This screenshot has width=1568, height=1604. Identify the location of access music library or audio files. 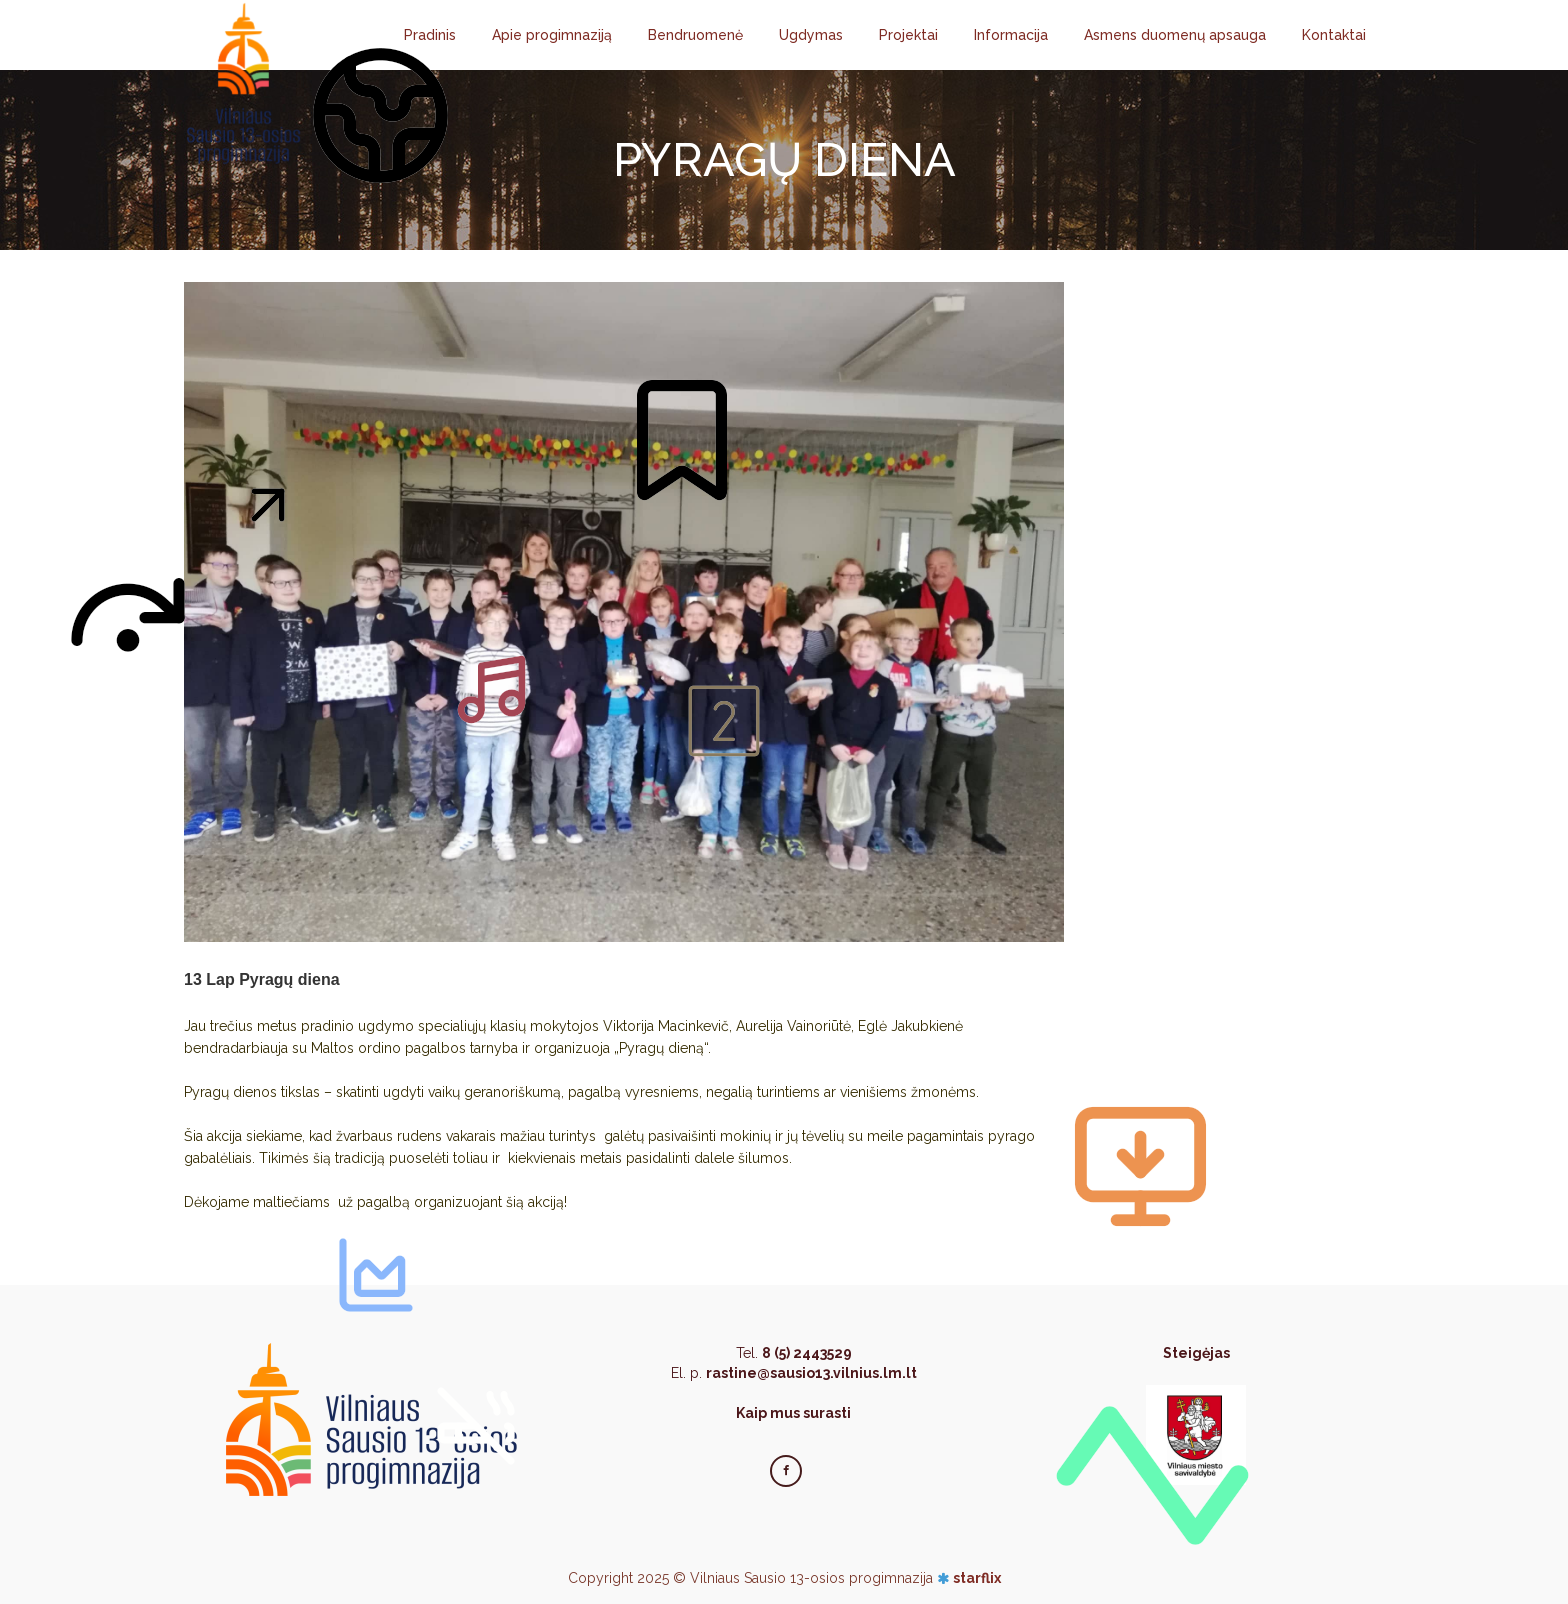
(491, 689).